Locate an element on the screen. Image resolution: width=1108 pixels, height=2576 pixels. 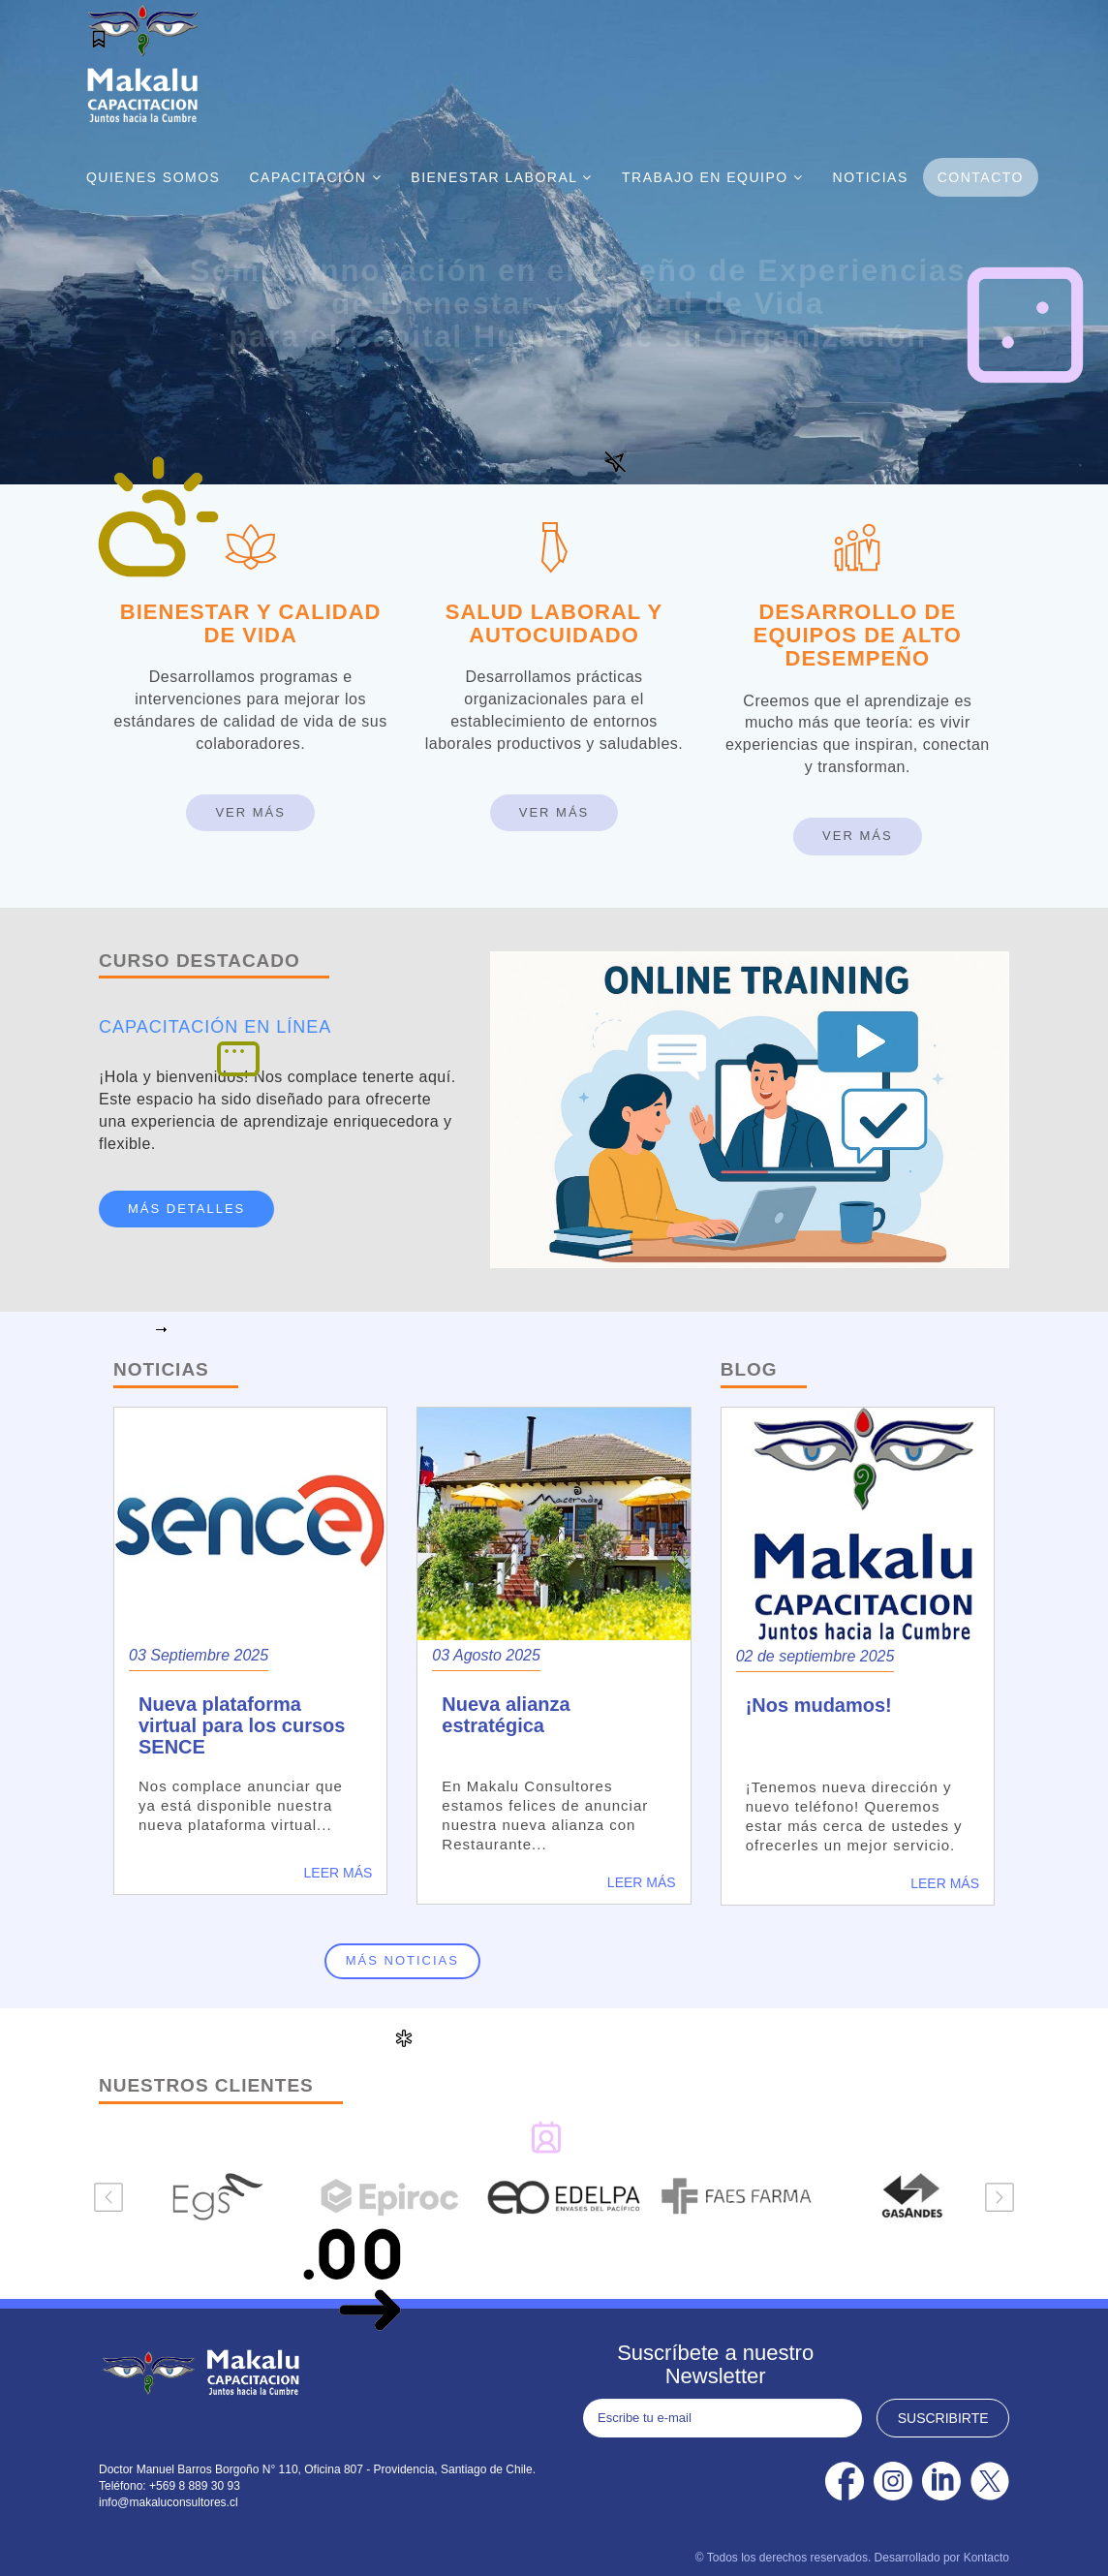
save this item for later is located at coordinates (99, 39).